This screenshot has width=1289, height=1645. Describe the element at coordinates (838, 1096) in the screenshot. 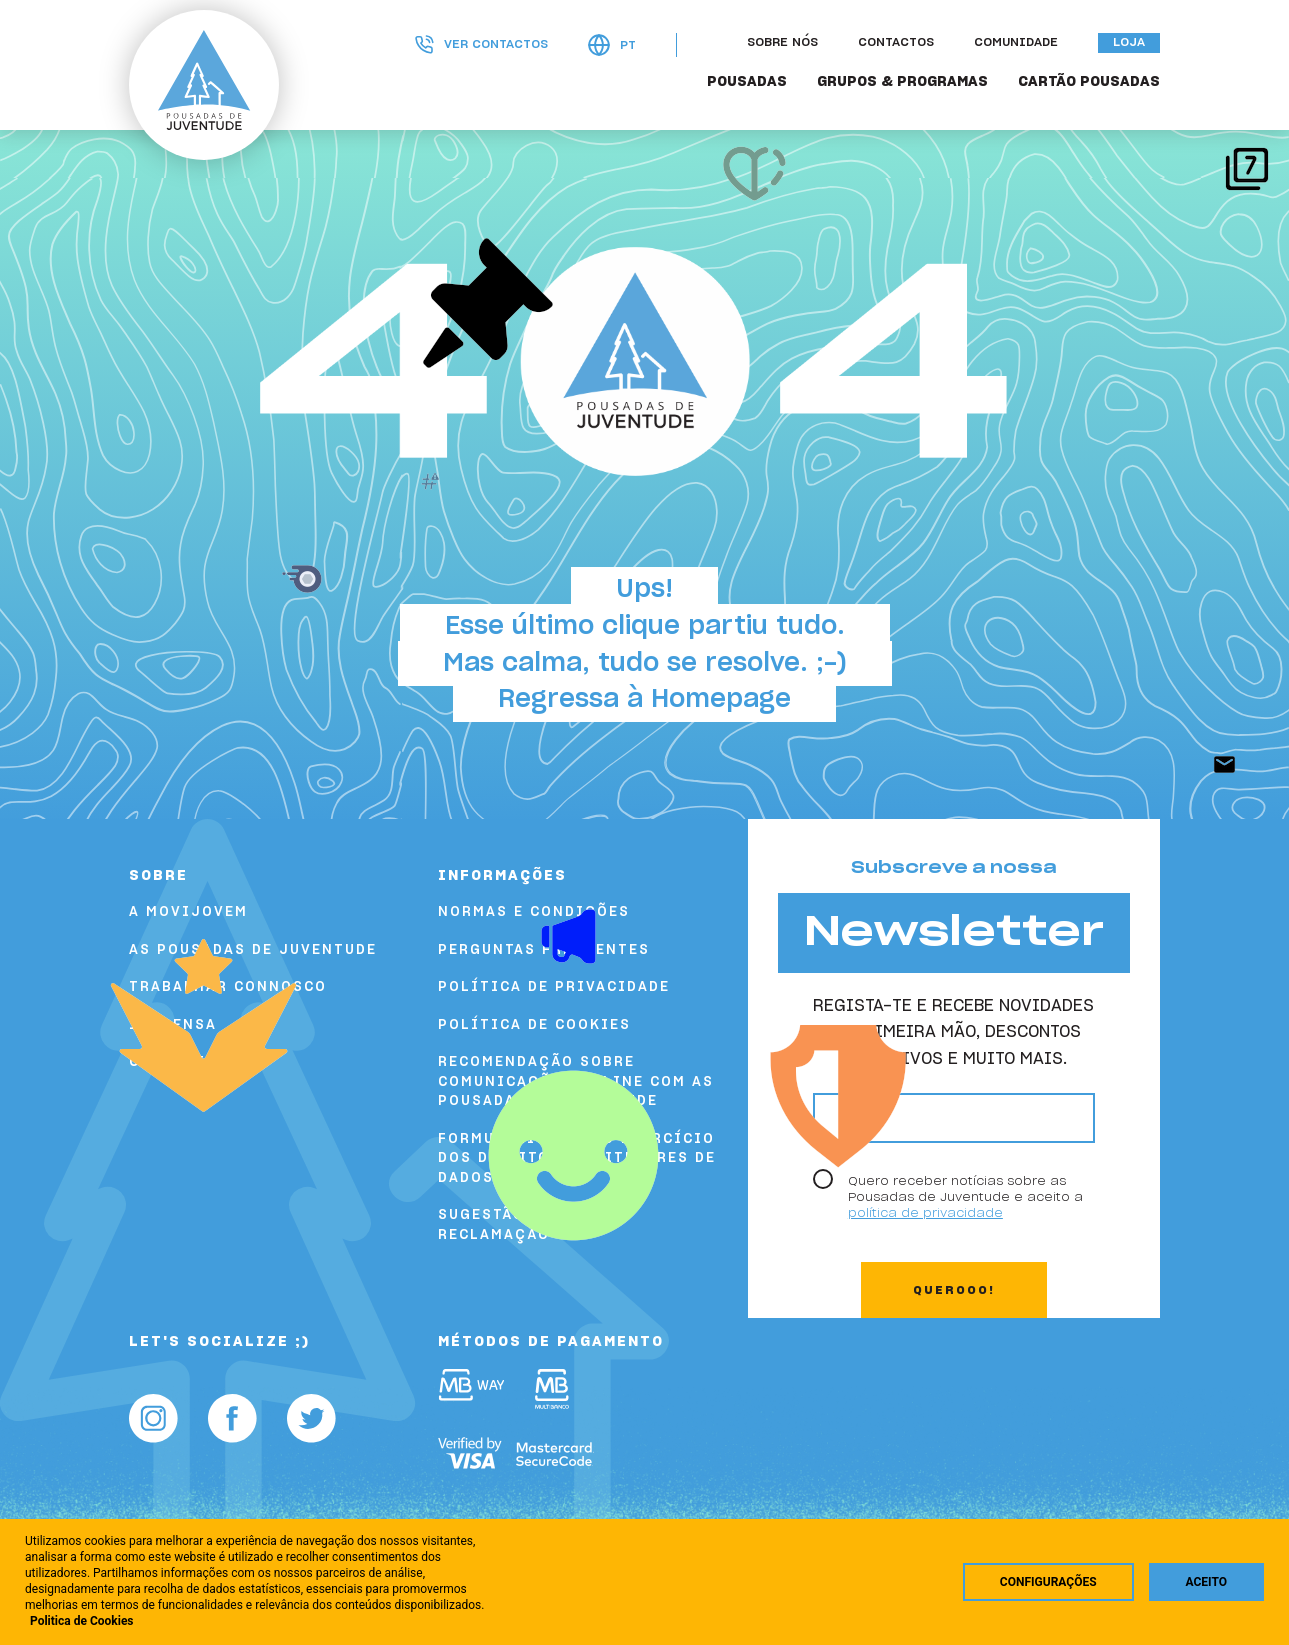

I see `discord moderator programs alumni badge` at that location.